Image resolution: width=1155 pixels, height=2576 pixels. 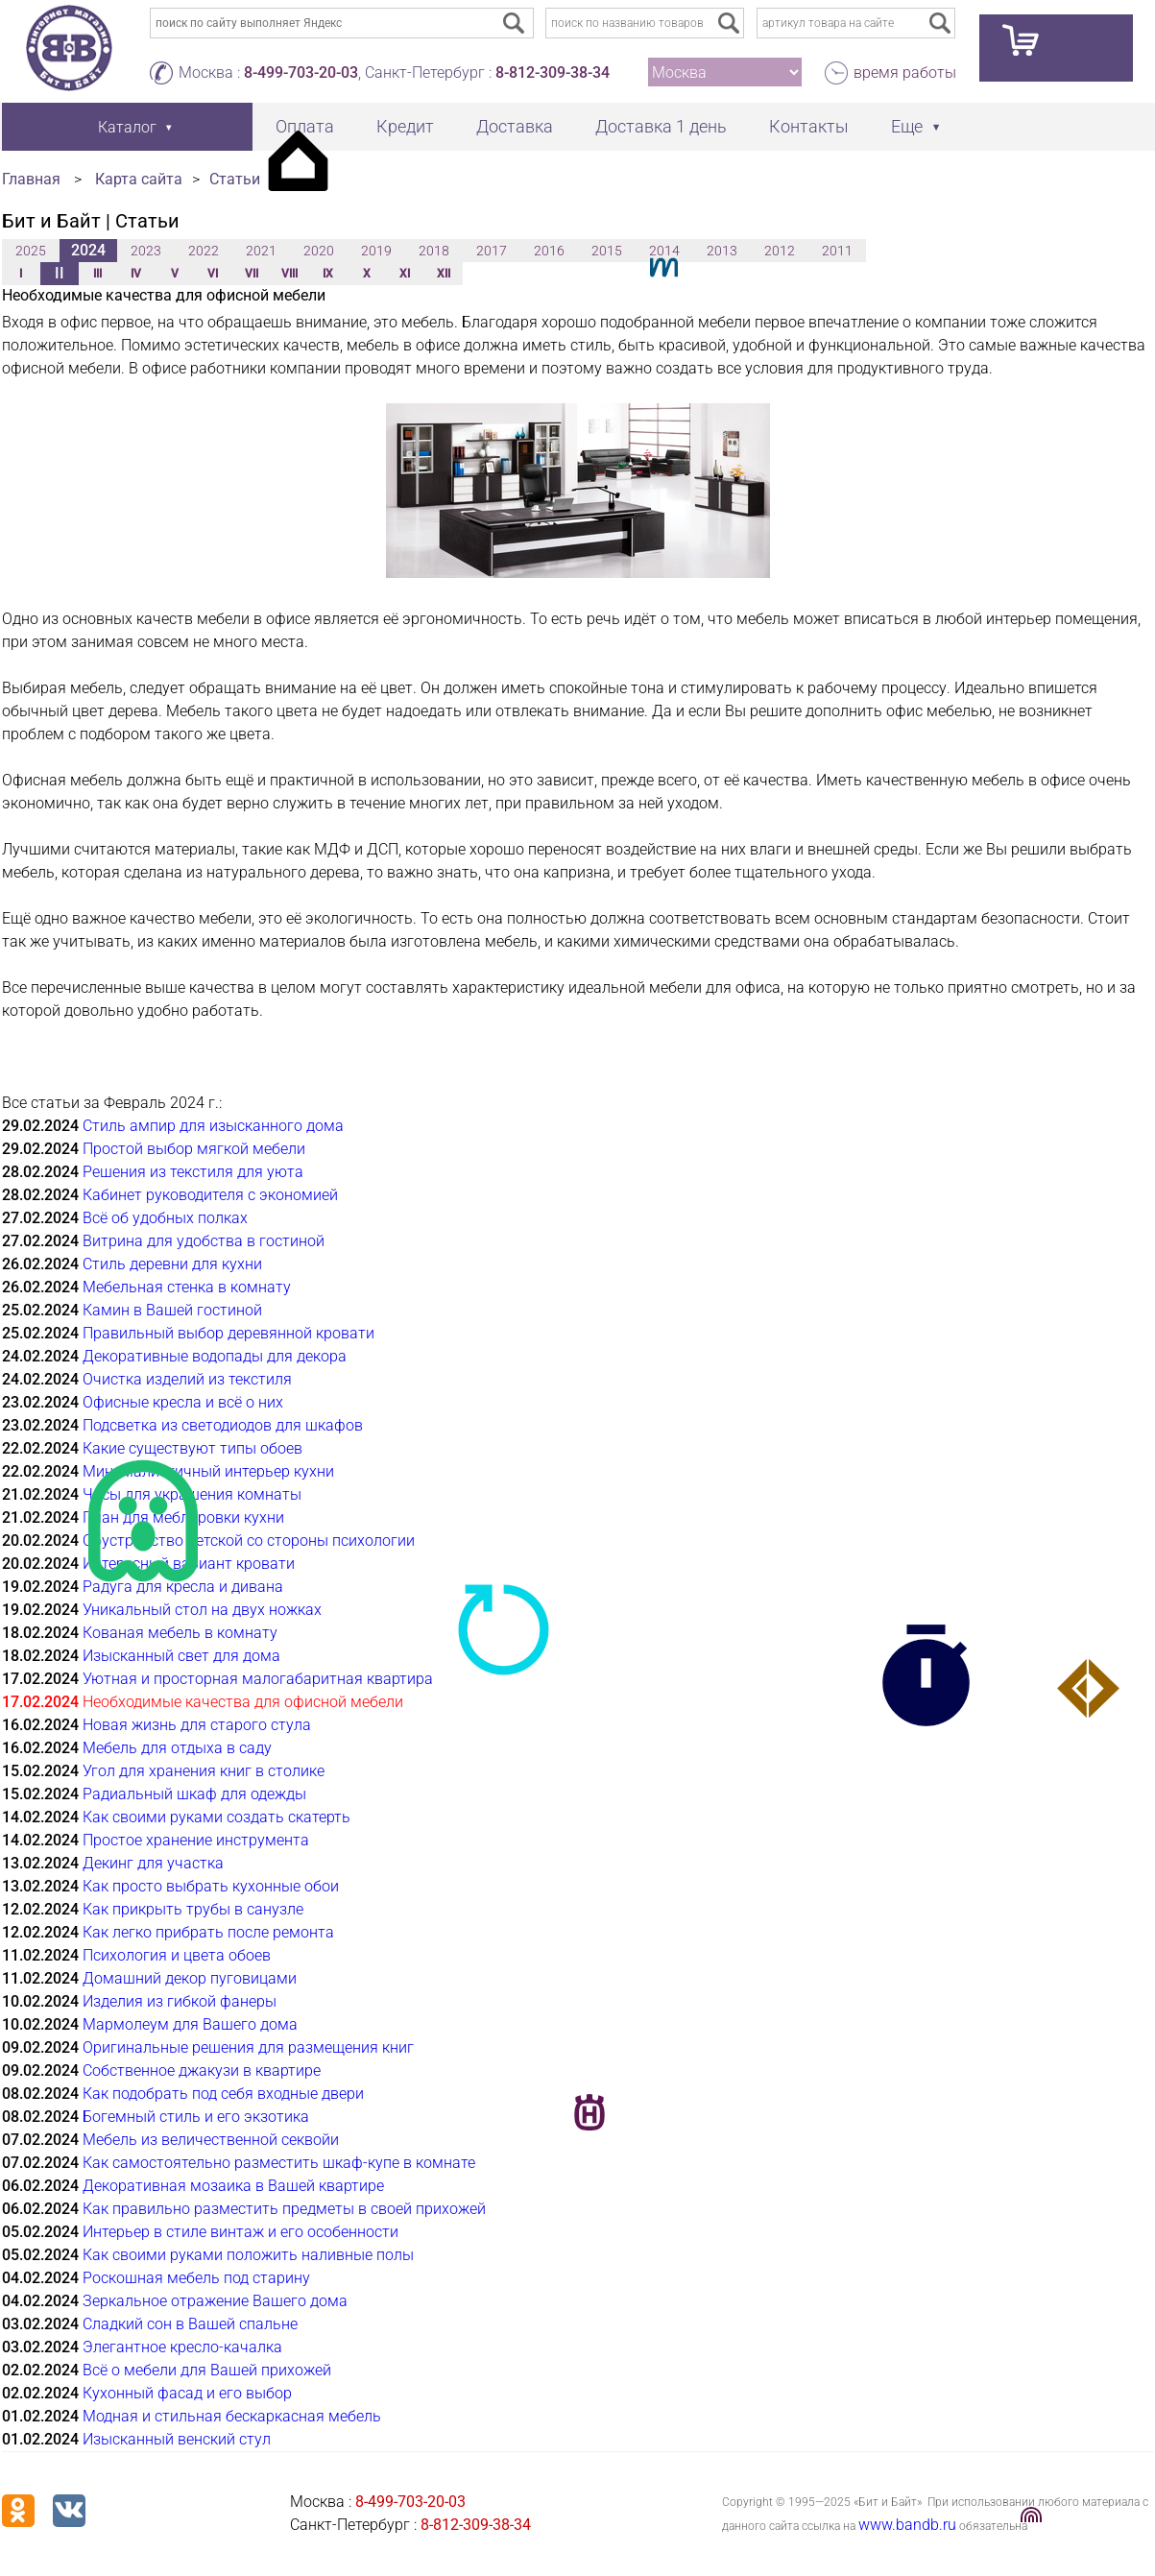 I want to click on husqvarna brand logo, so click(x=590, y=2112).